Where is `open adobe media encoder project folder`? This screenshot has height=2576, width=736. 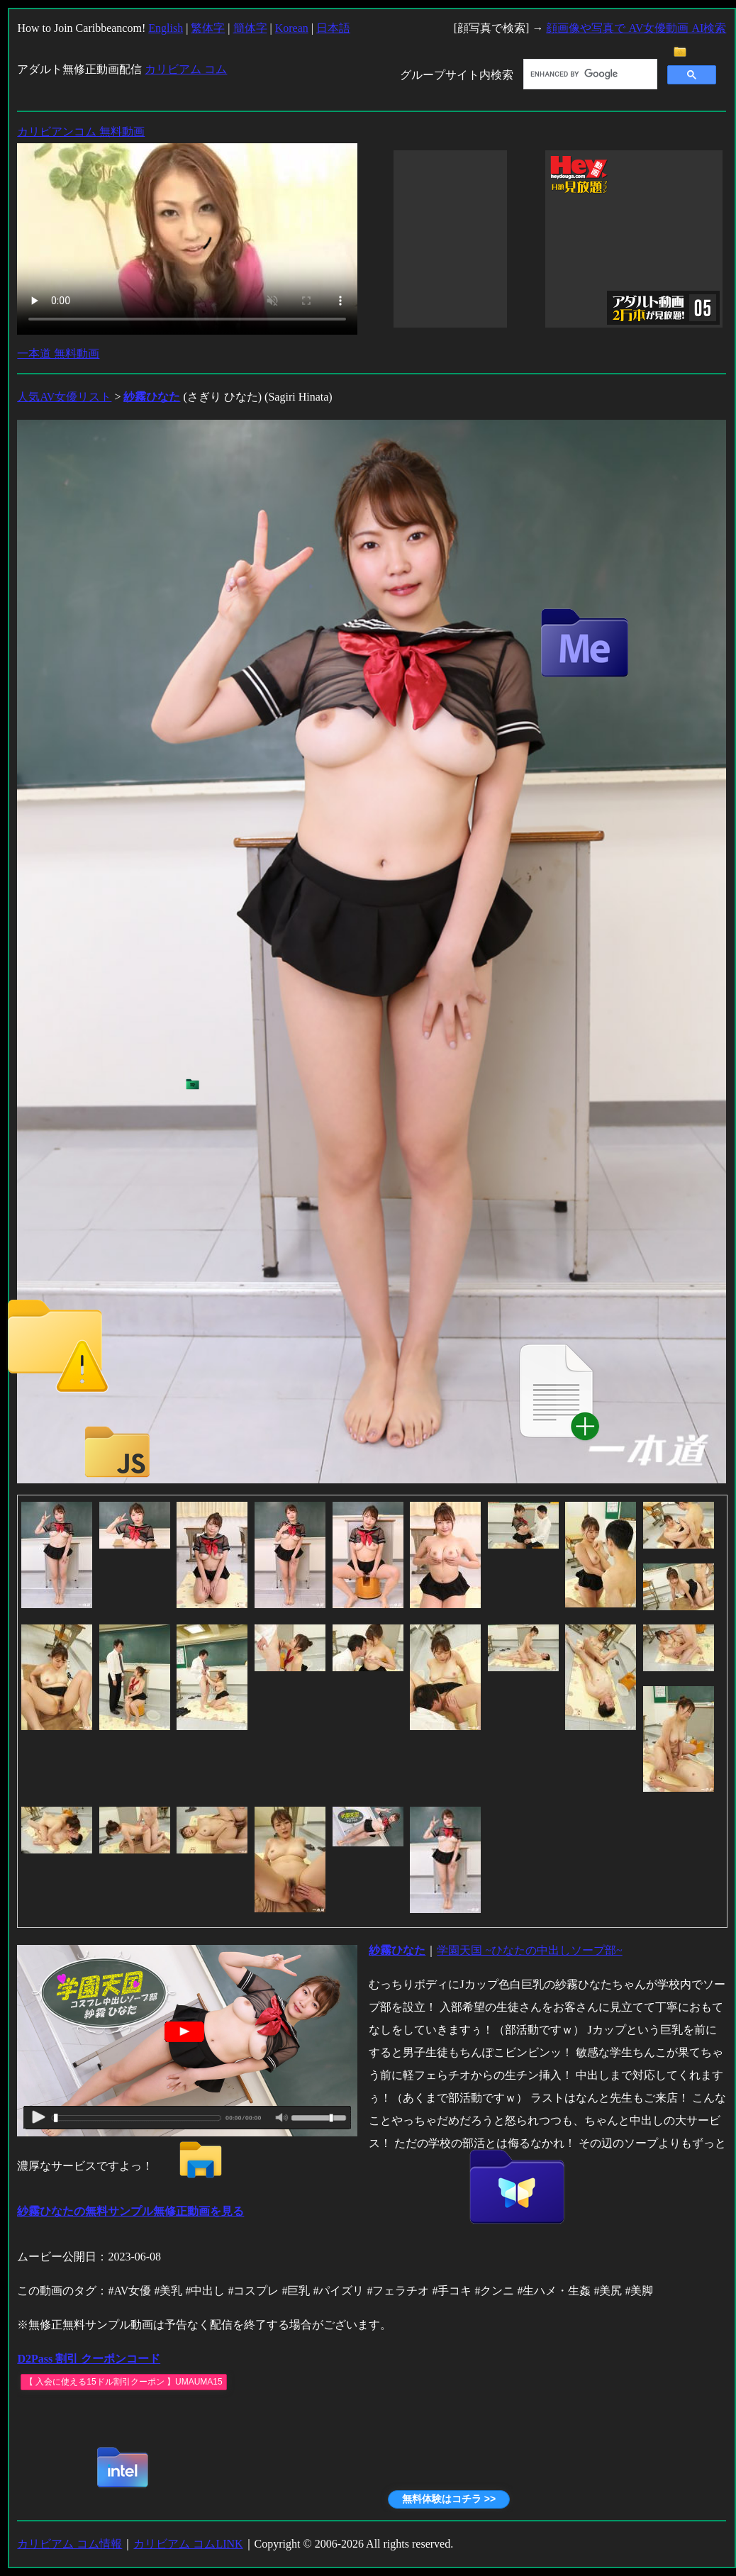 open adobe media encoder project folder is located at coordinates (584, 645).